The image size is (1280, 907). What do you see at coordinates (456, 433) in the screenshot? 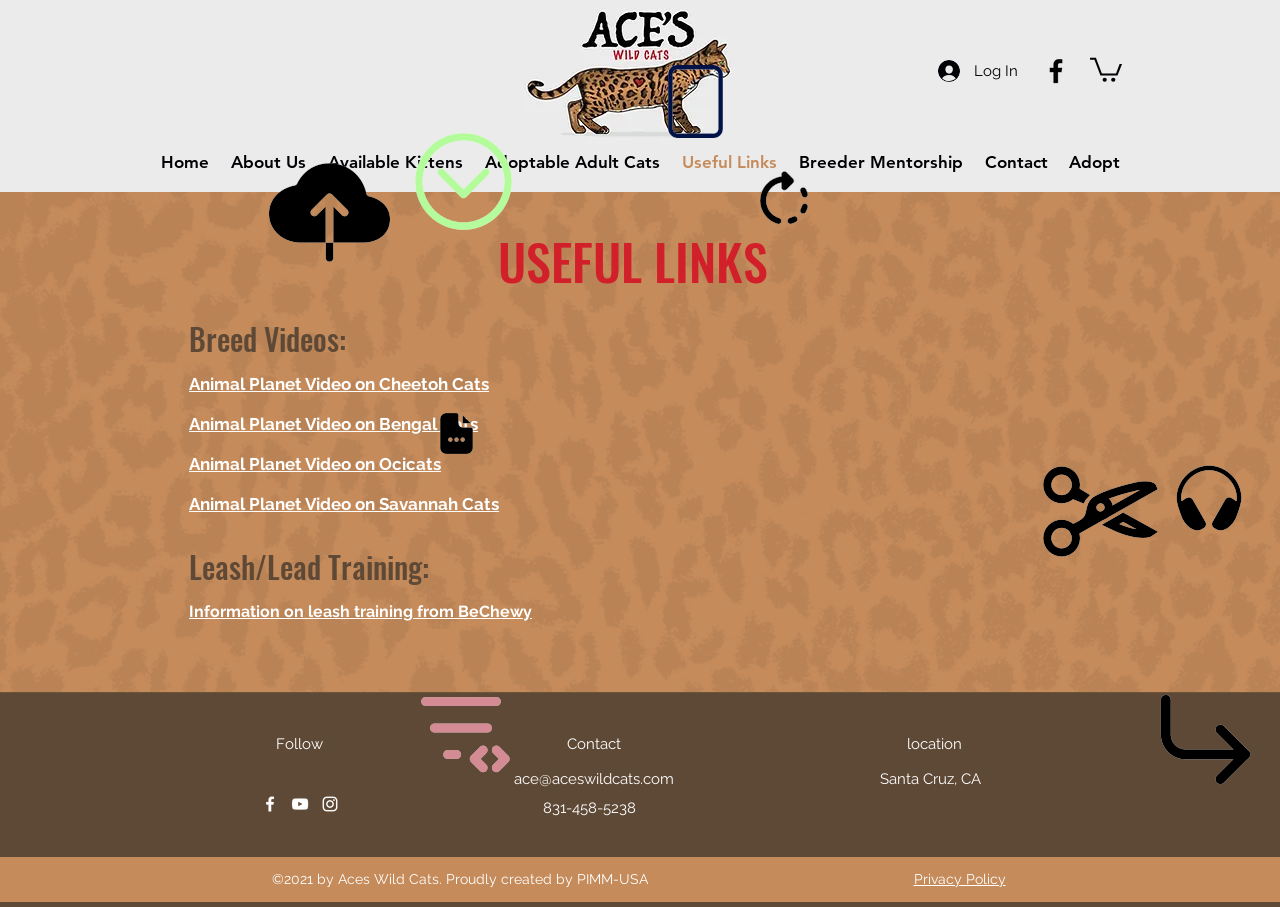
I see `view file details or additional options` at bounding box center [456, 433].